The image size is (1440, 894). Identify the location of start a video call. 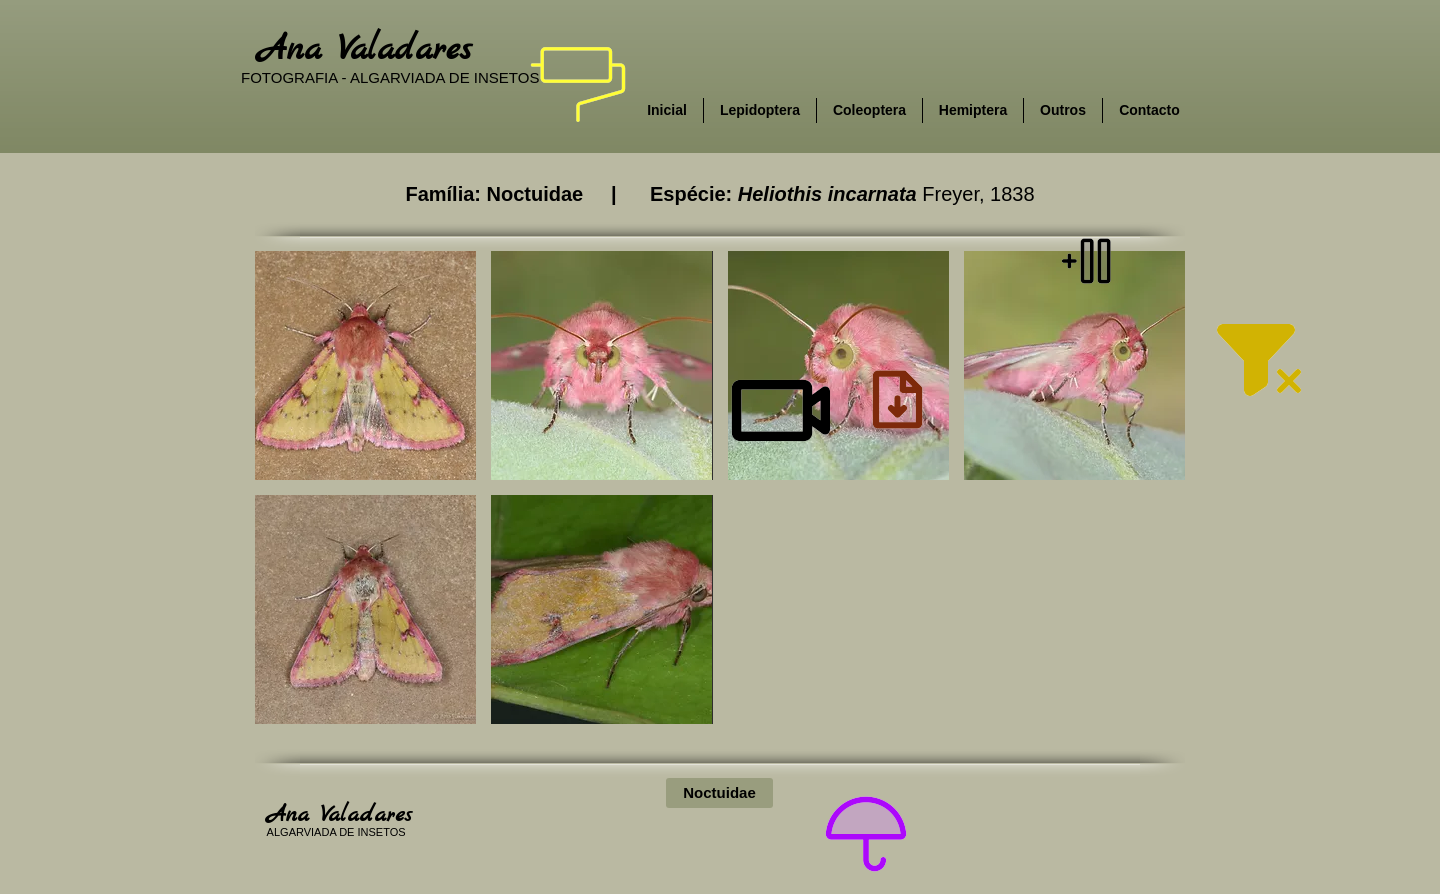
(778, 410).